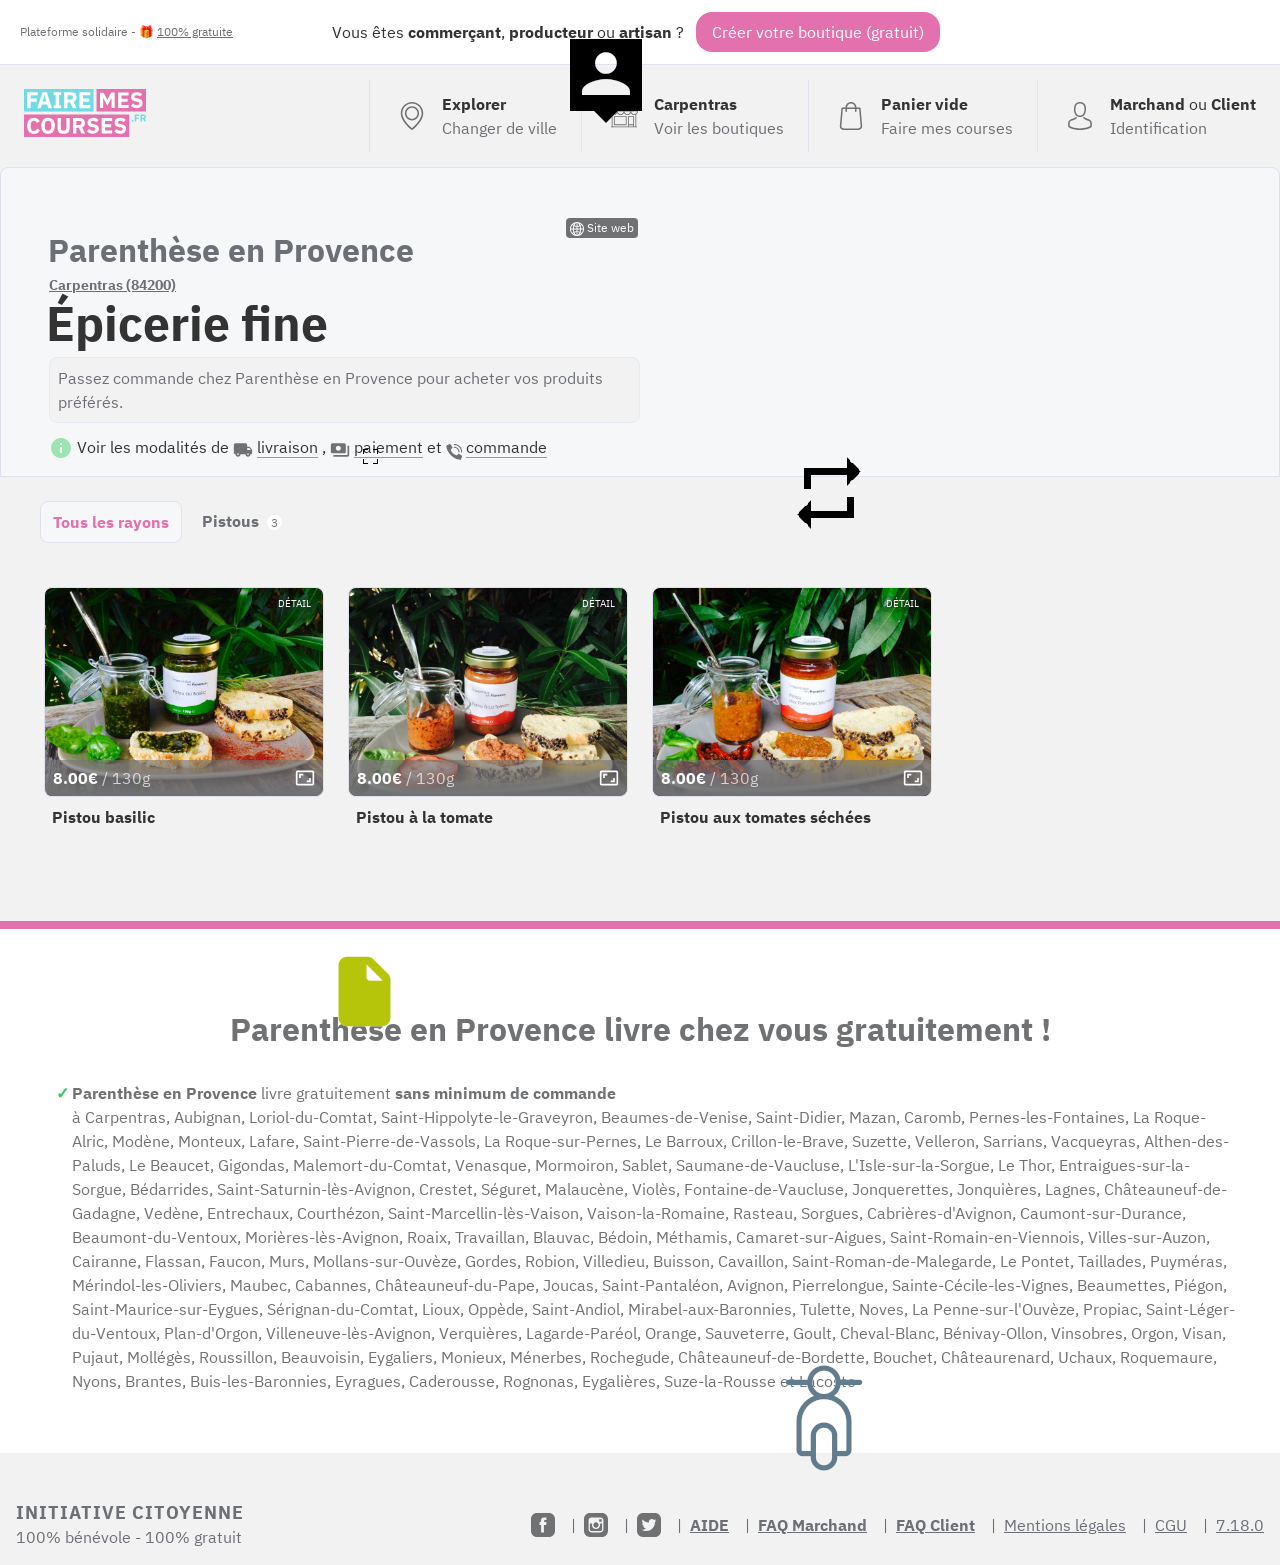 The image size is (1280, 1565). Describe the element at coordinates (370, 456) in the screenshot. I see `scan a QR code or barcode` at that location.